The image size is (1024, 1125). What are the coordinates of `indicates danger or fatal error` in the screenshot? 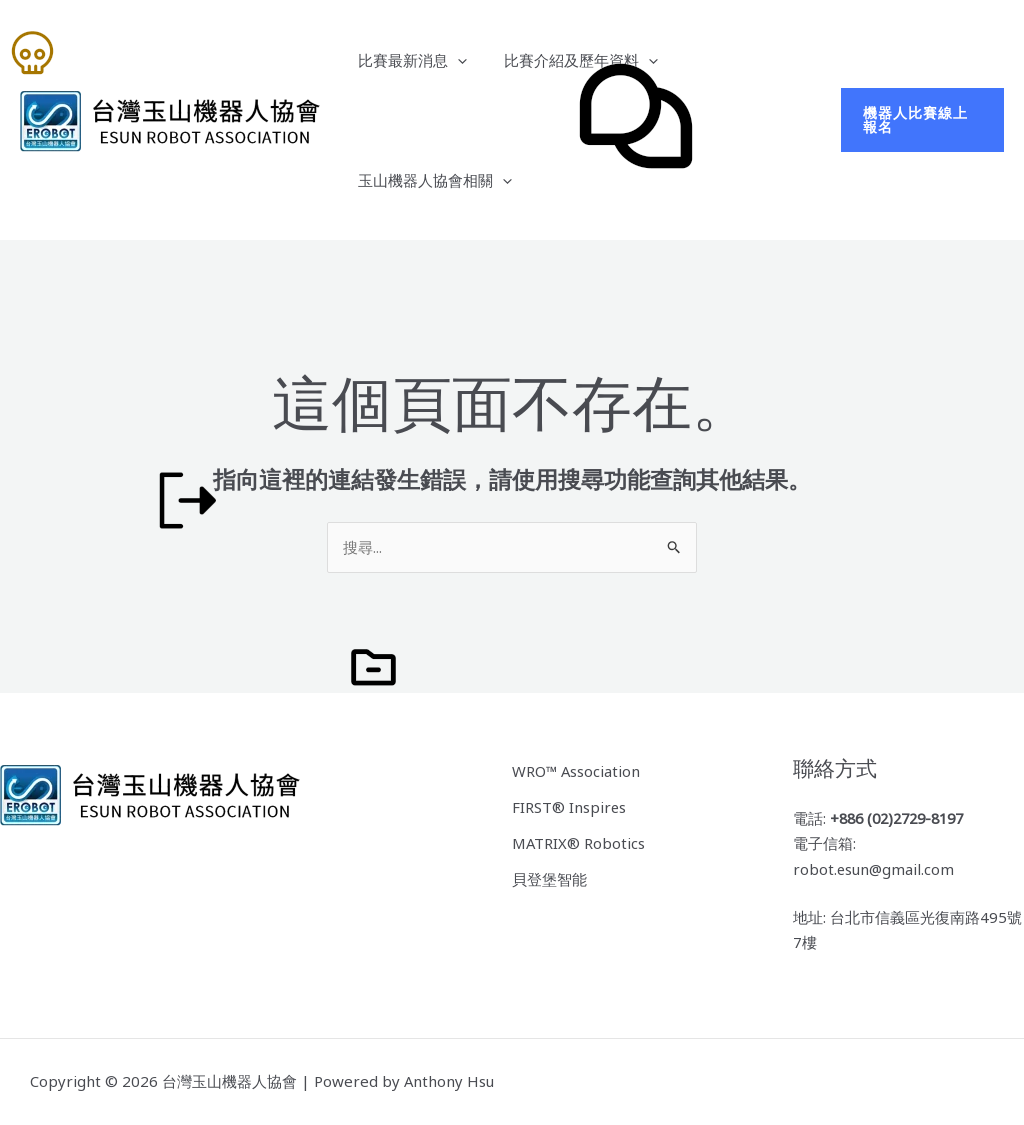 It's located at (32, 53).